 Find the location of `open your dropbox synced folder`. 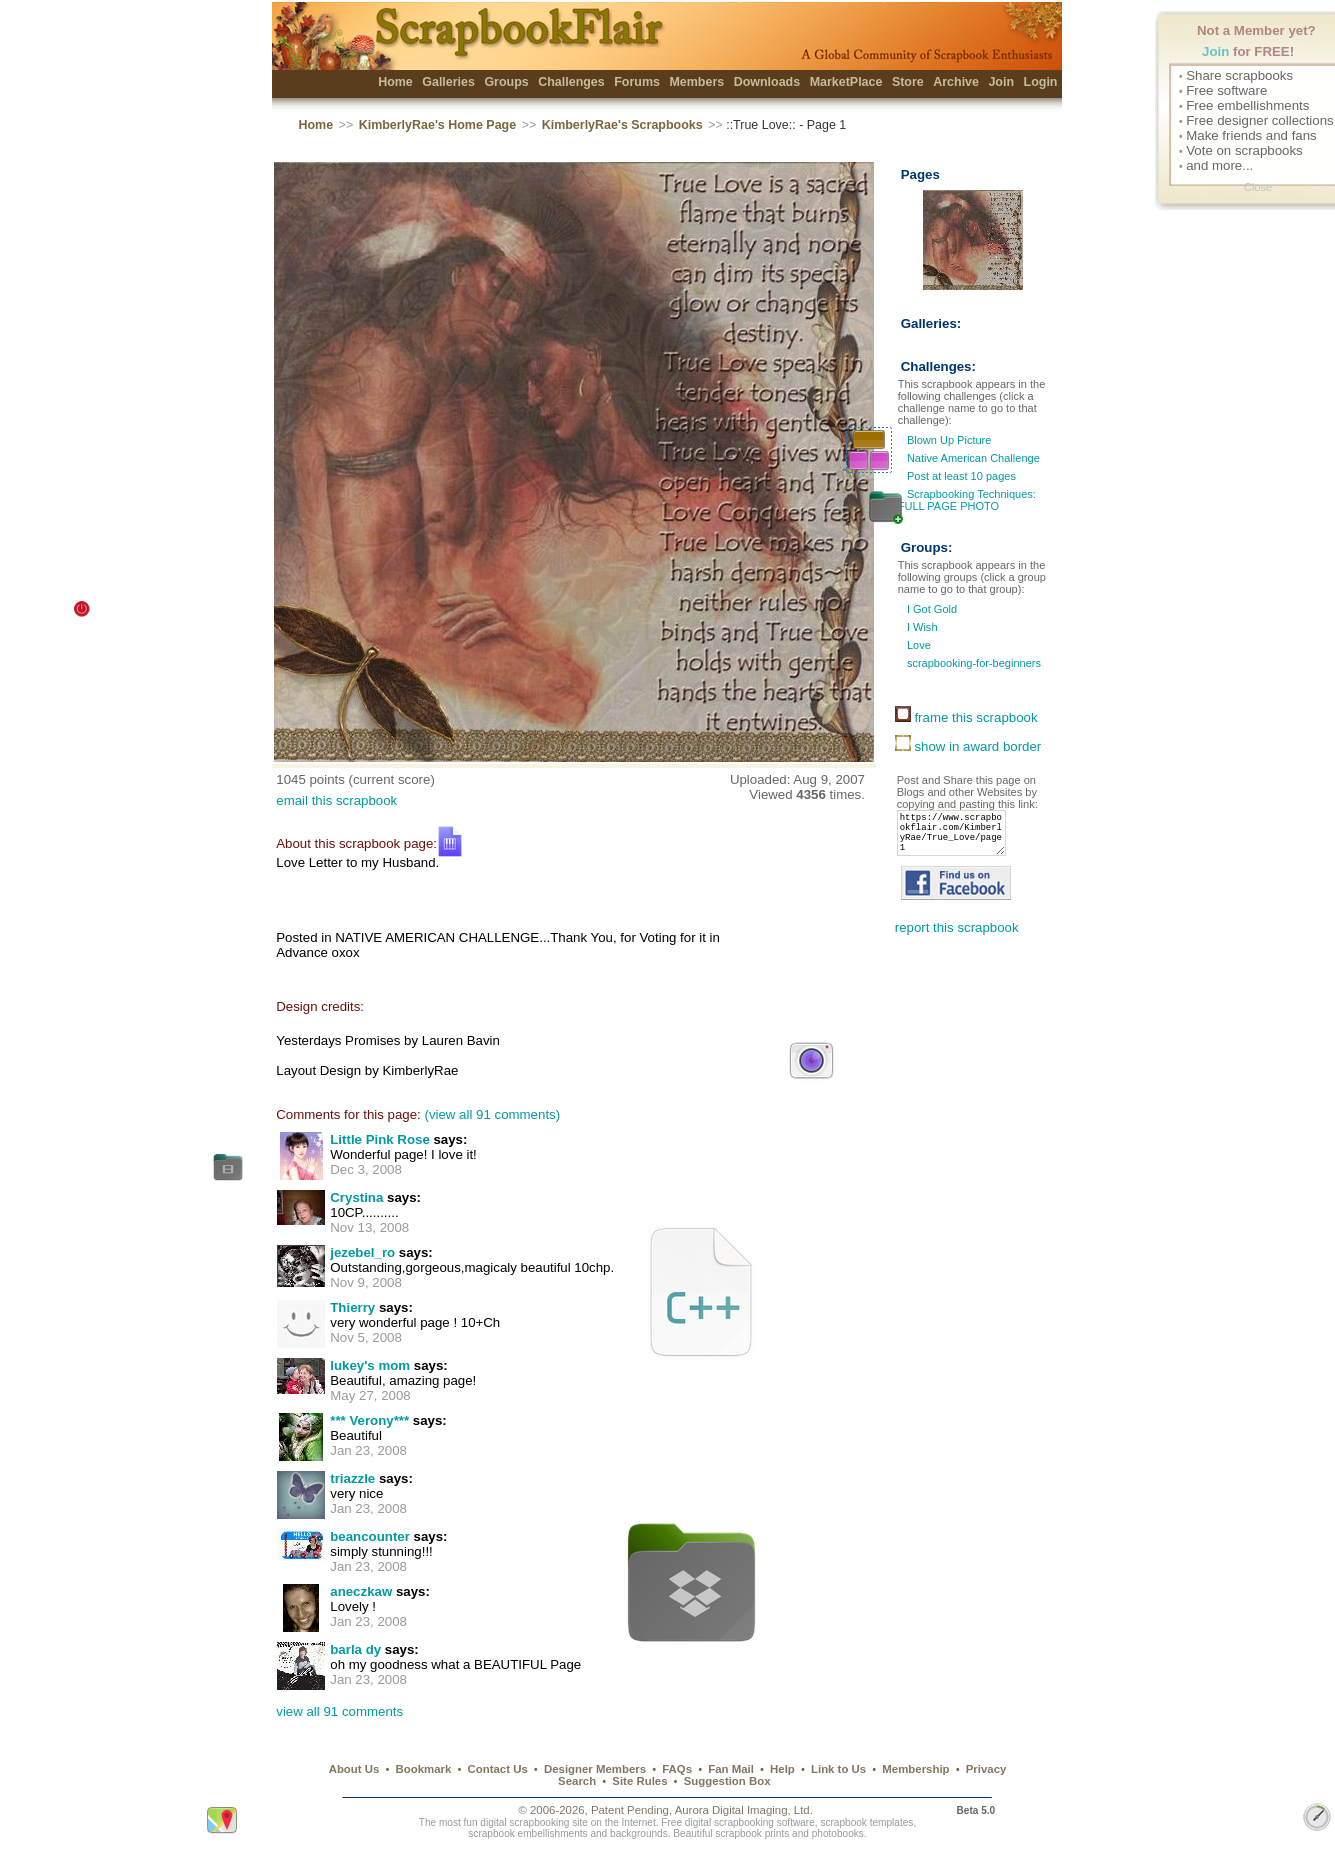

open your dropbox synced folder is located at coordinates (691, 1582).